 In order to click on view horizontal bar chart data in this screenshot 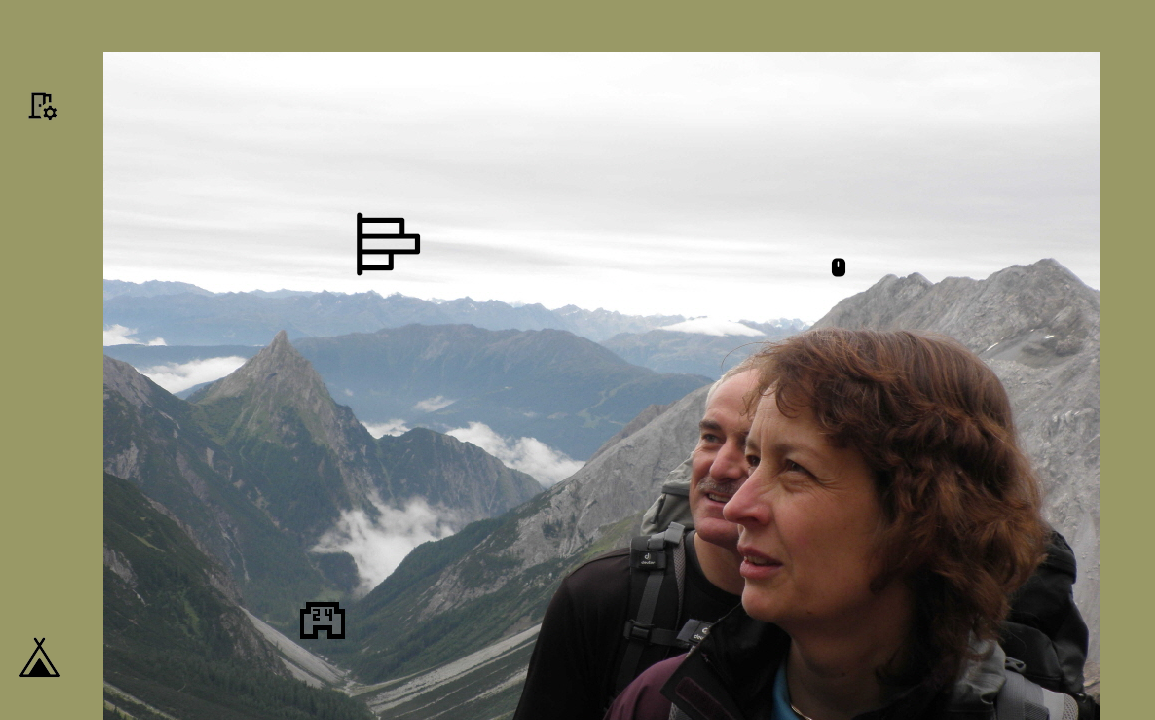, I will do `click(386, 244)`.